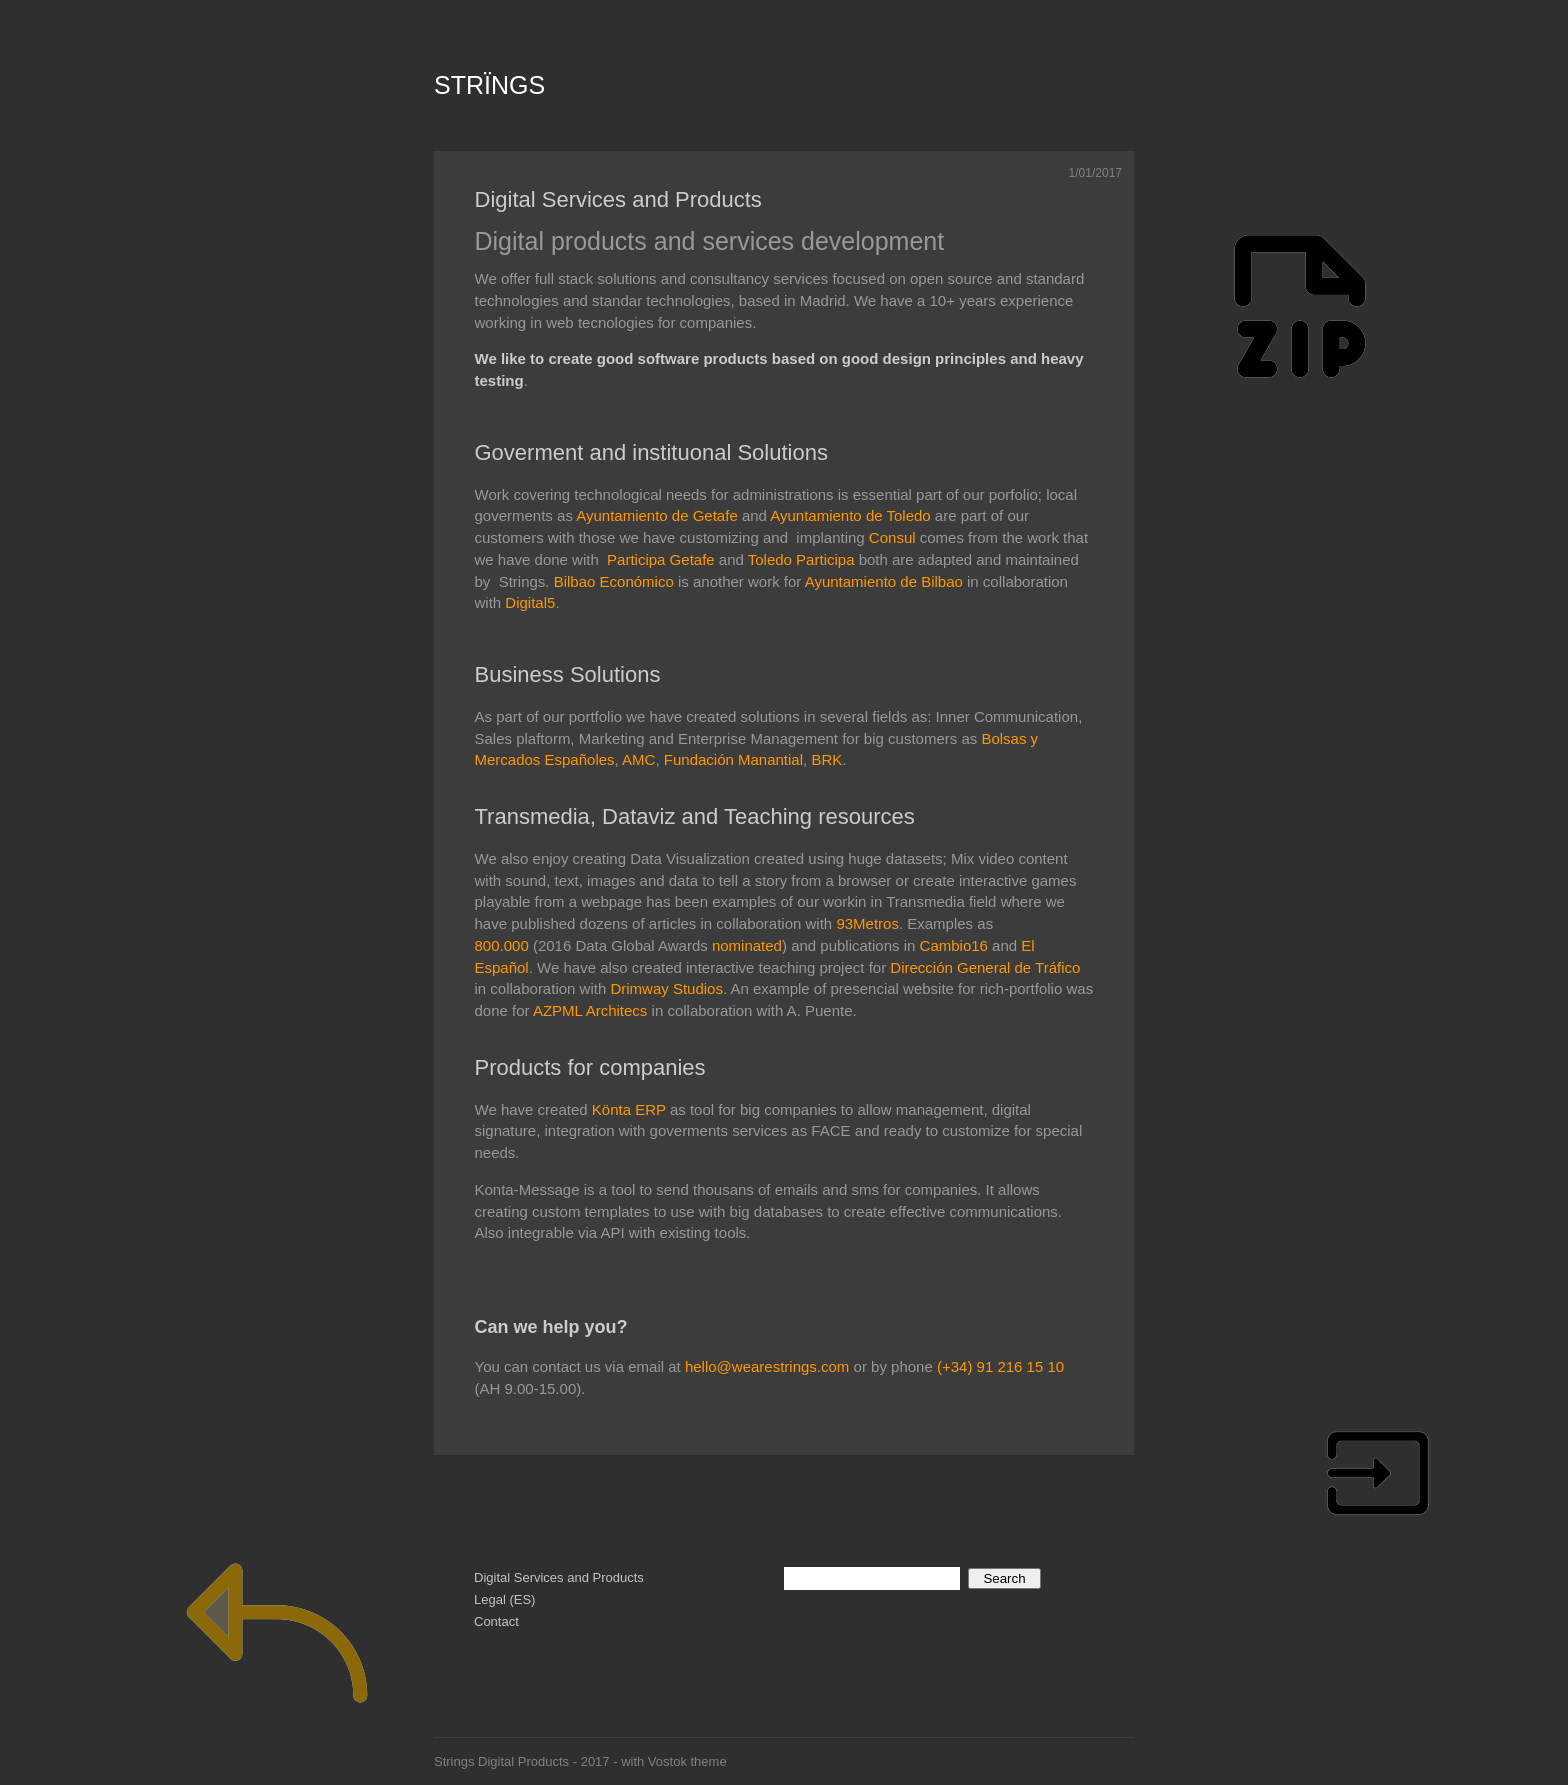 The image size is (1568, 1785). What do you see at coordinates (277, 1633) in the screenshot?
I see `reply to a message` at bounding box center [277, 1633].